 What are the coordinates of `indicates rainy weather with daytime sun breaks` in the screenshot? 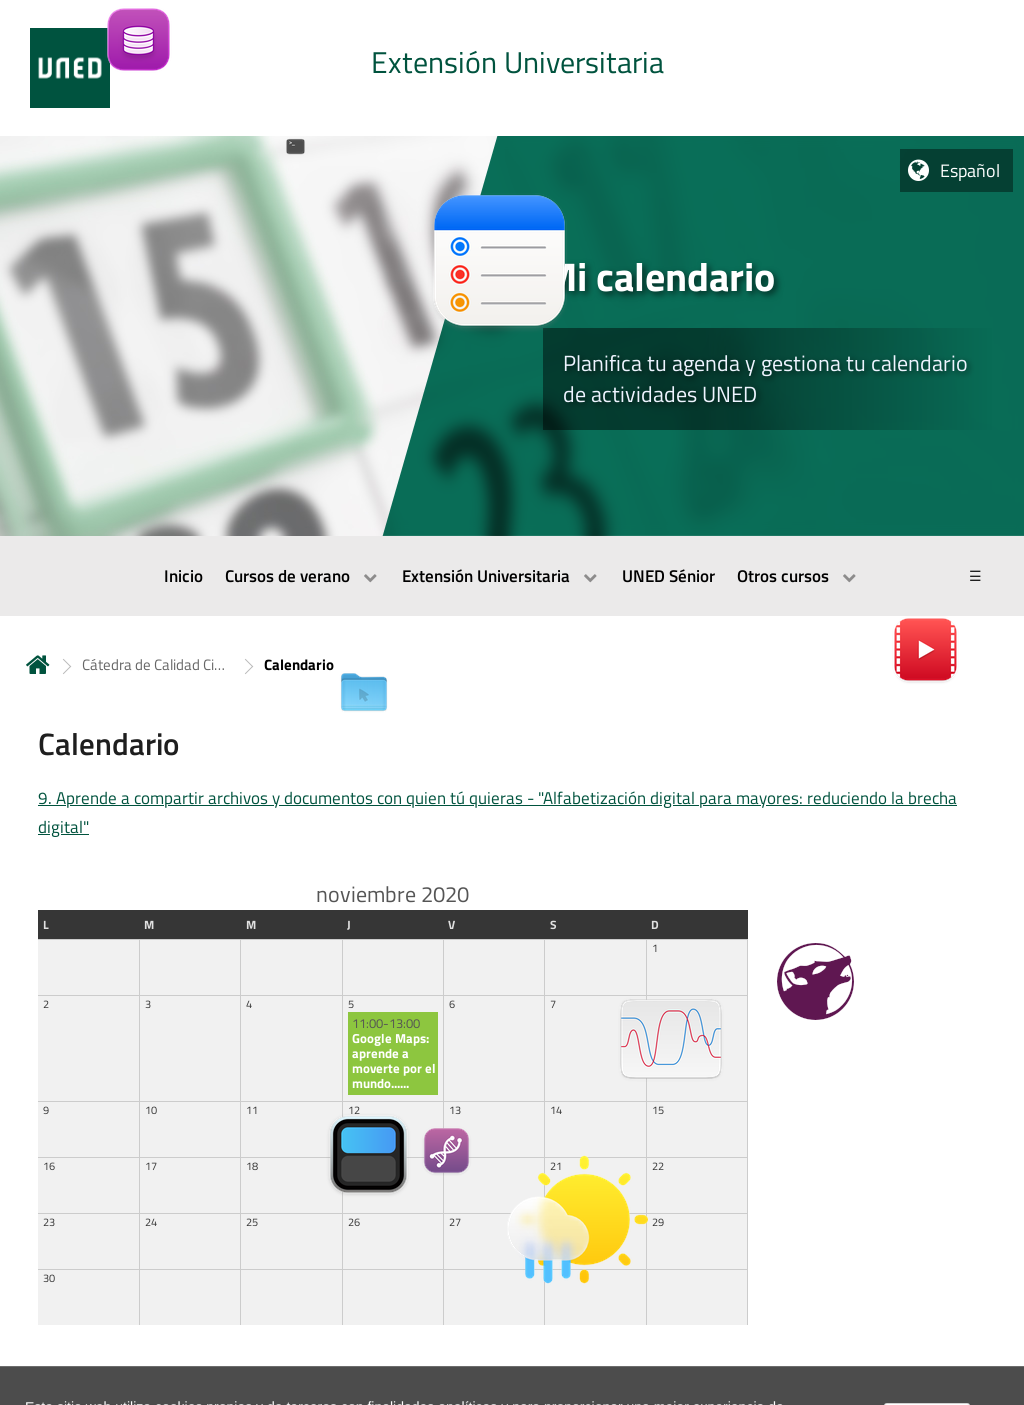 It's located at (577, 1219).